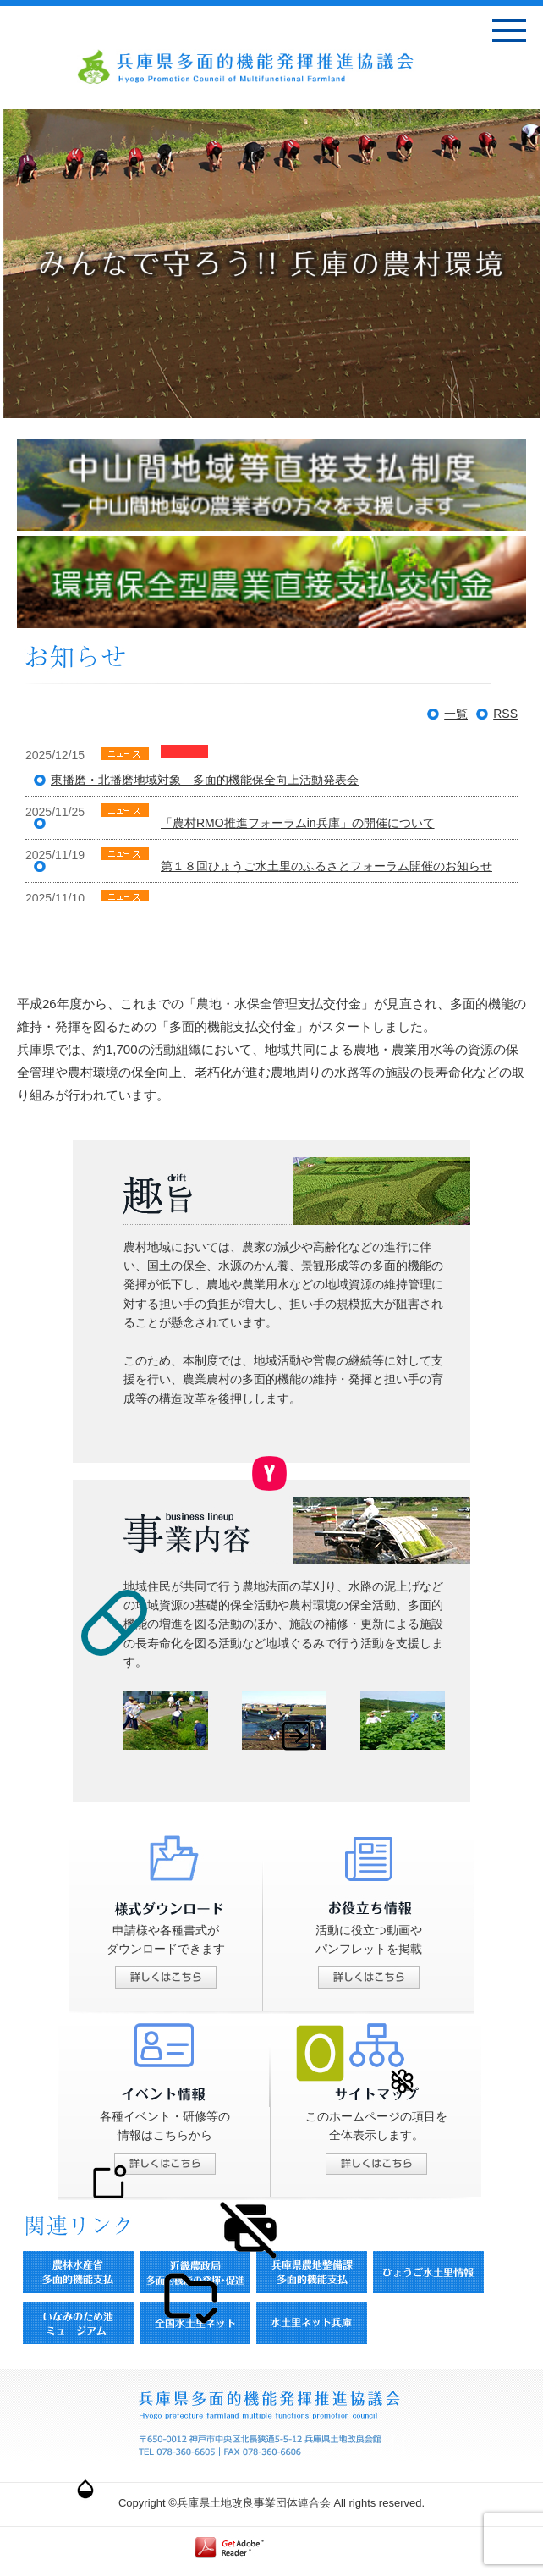 The height and width of the screenshot is (2576, 543). Describe the element at coordinates (320, 2053) in the screenshot. I see `indicates zero or no items` at that location.